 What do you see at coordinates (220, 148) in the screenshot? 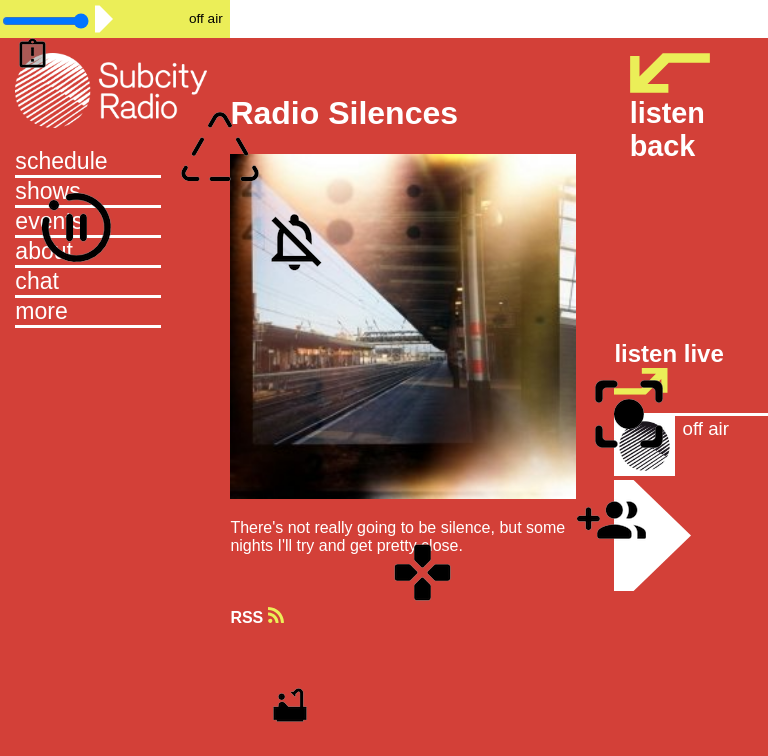
I see `indicates incomplete or pending status` at bounding box center [220, 148].